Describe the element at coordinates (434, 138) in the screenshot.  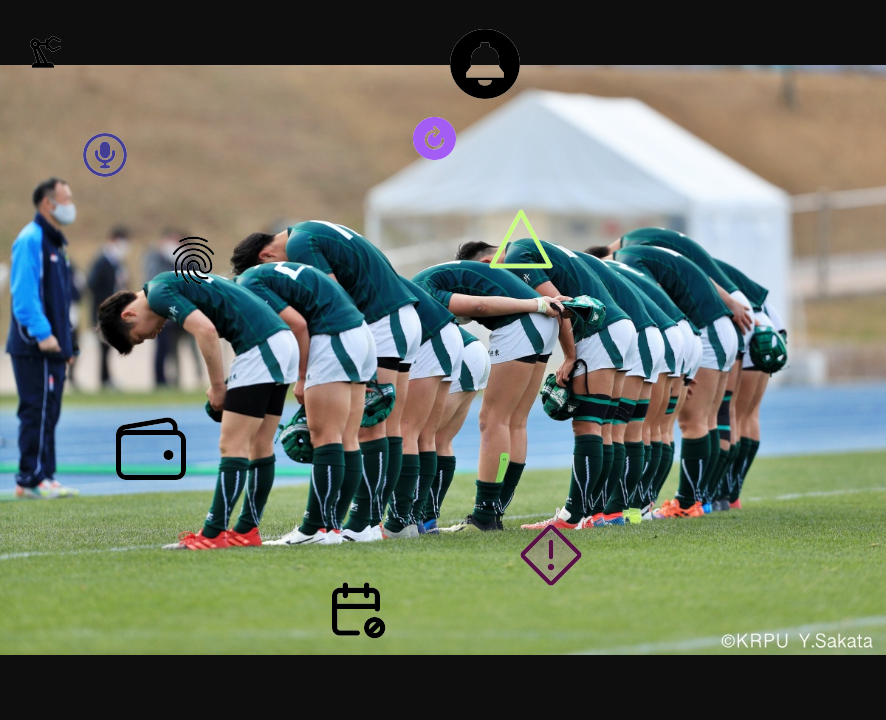
I see `refresh or reload content` at that location.